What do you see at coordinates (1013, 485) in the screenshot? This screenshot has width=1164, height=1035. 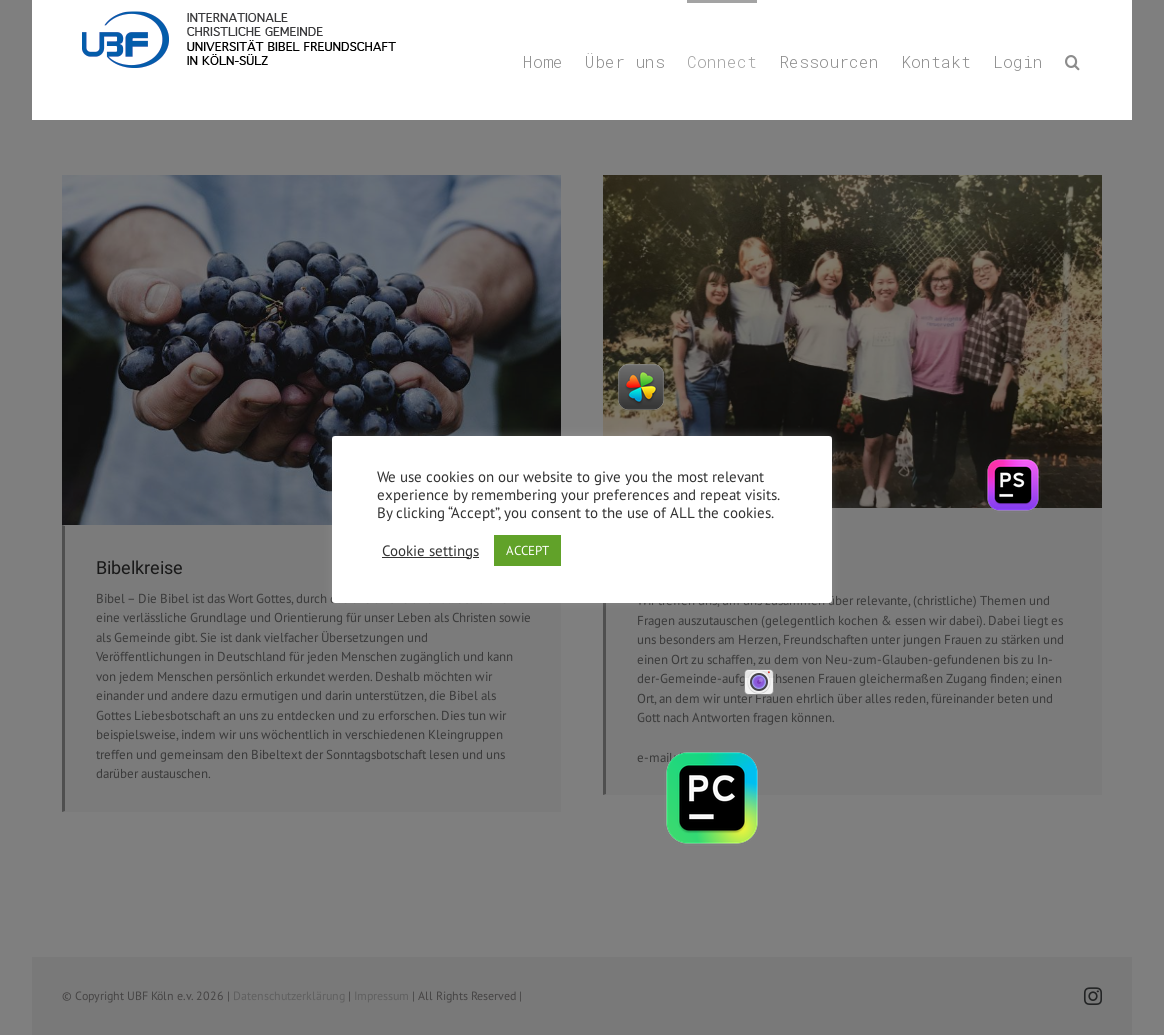 I see `open phpstorm ide` at bounding box center [1013, 485].